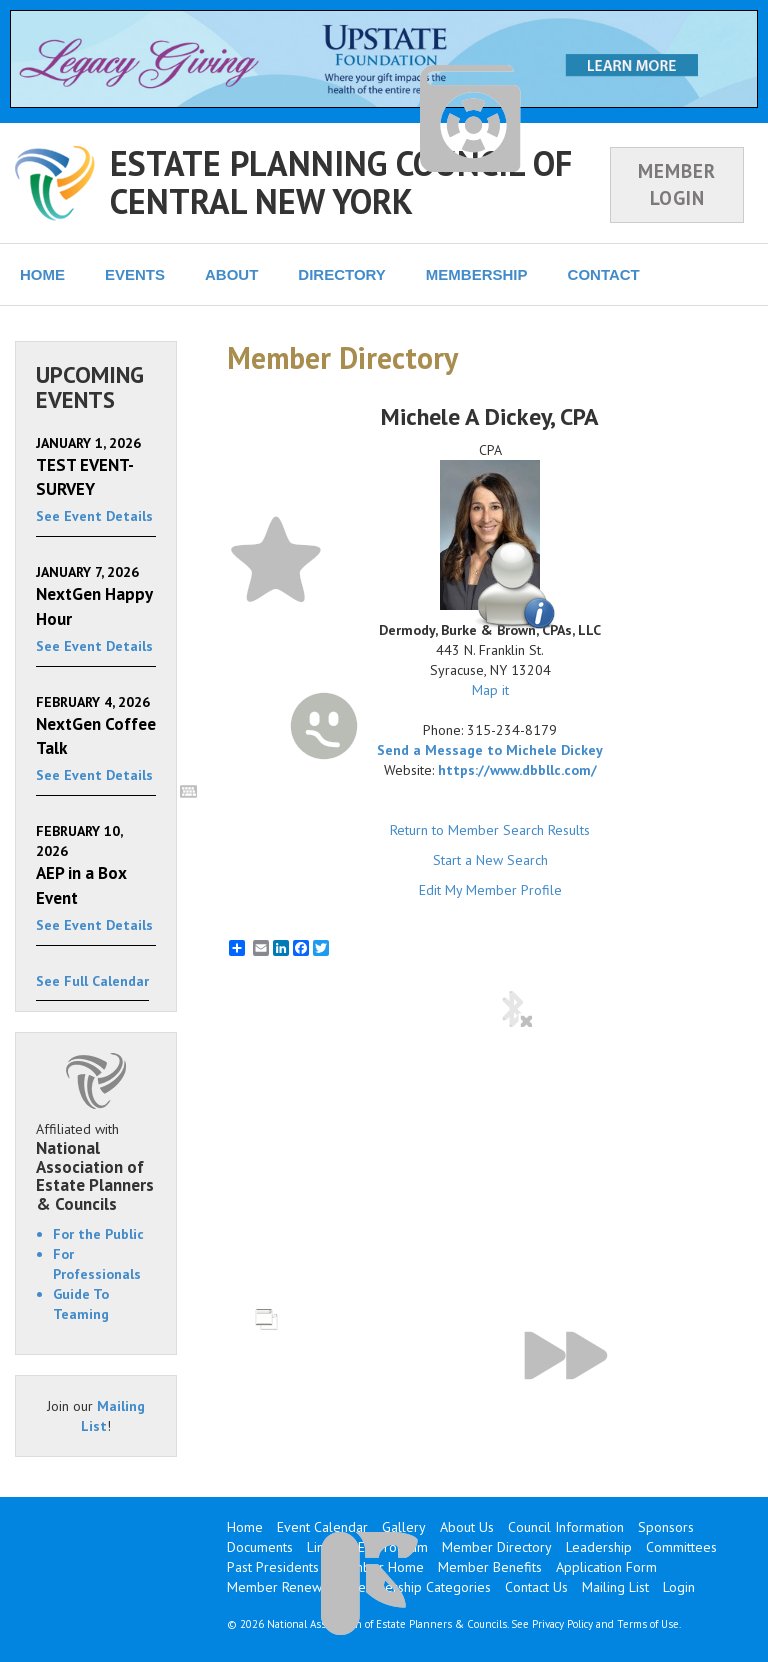  I want to click on indicates confusion or uncertainty about an action, so click(324, 726).